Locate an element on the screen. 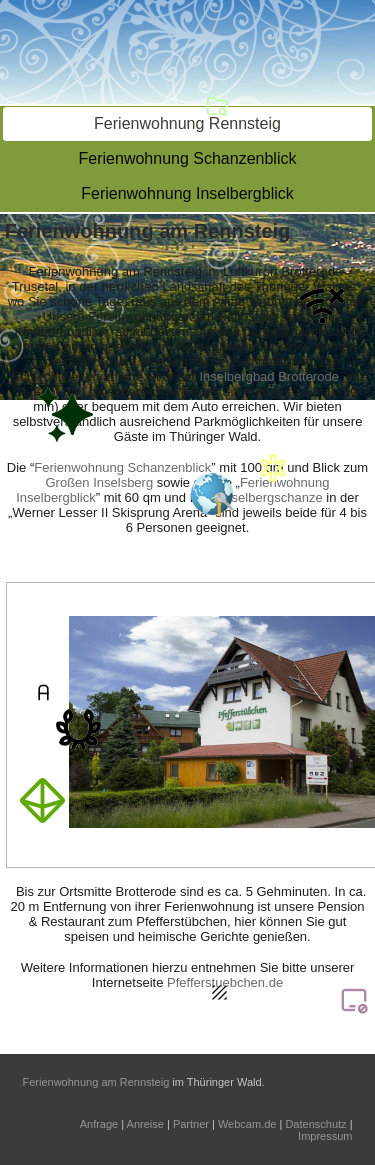 The image size is (375, 1165). view achievements or awards is located at coordinates (78, 729).